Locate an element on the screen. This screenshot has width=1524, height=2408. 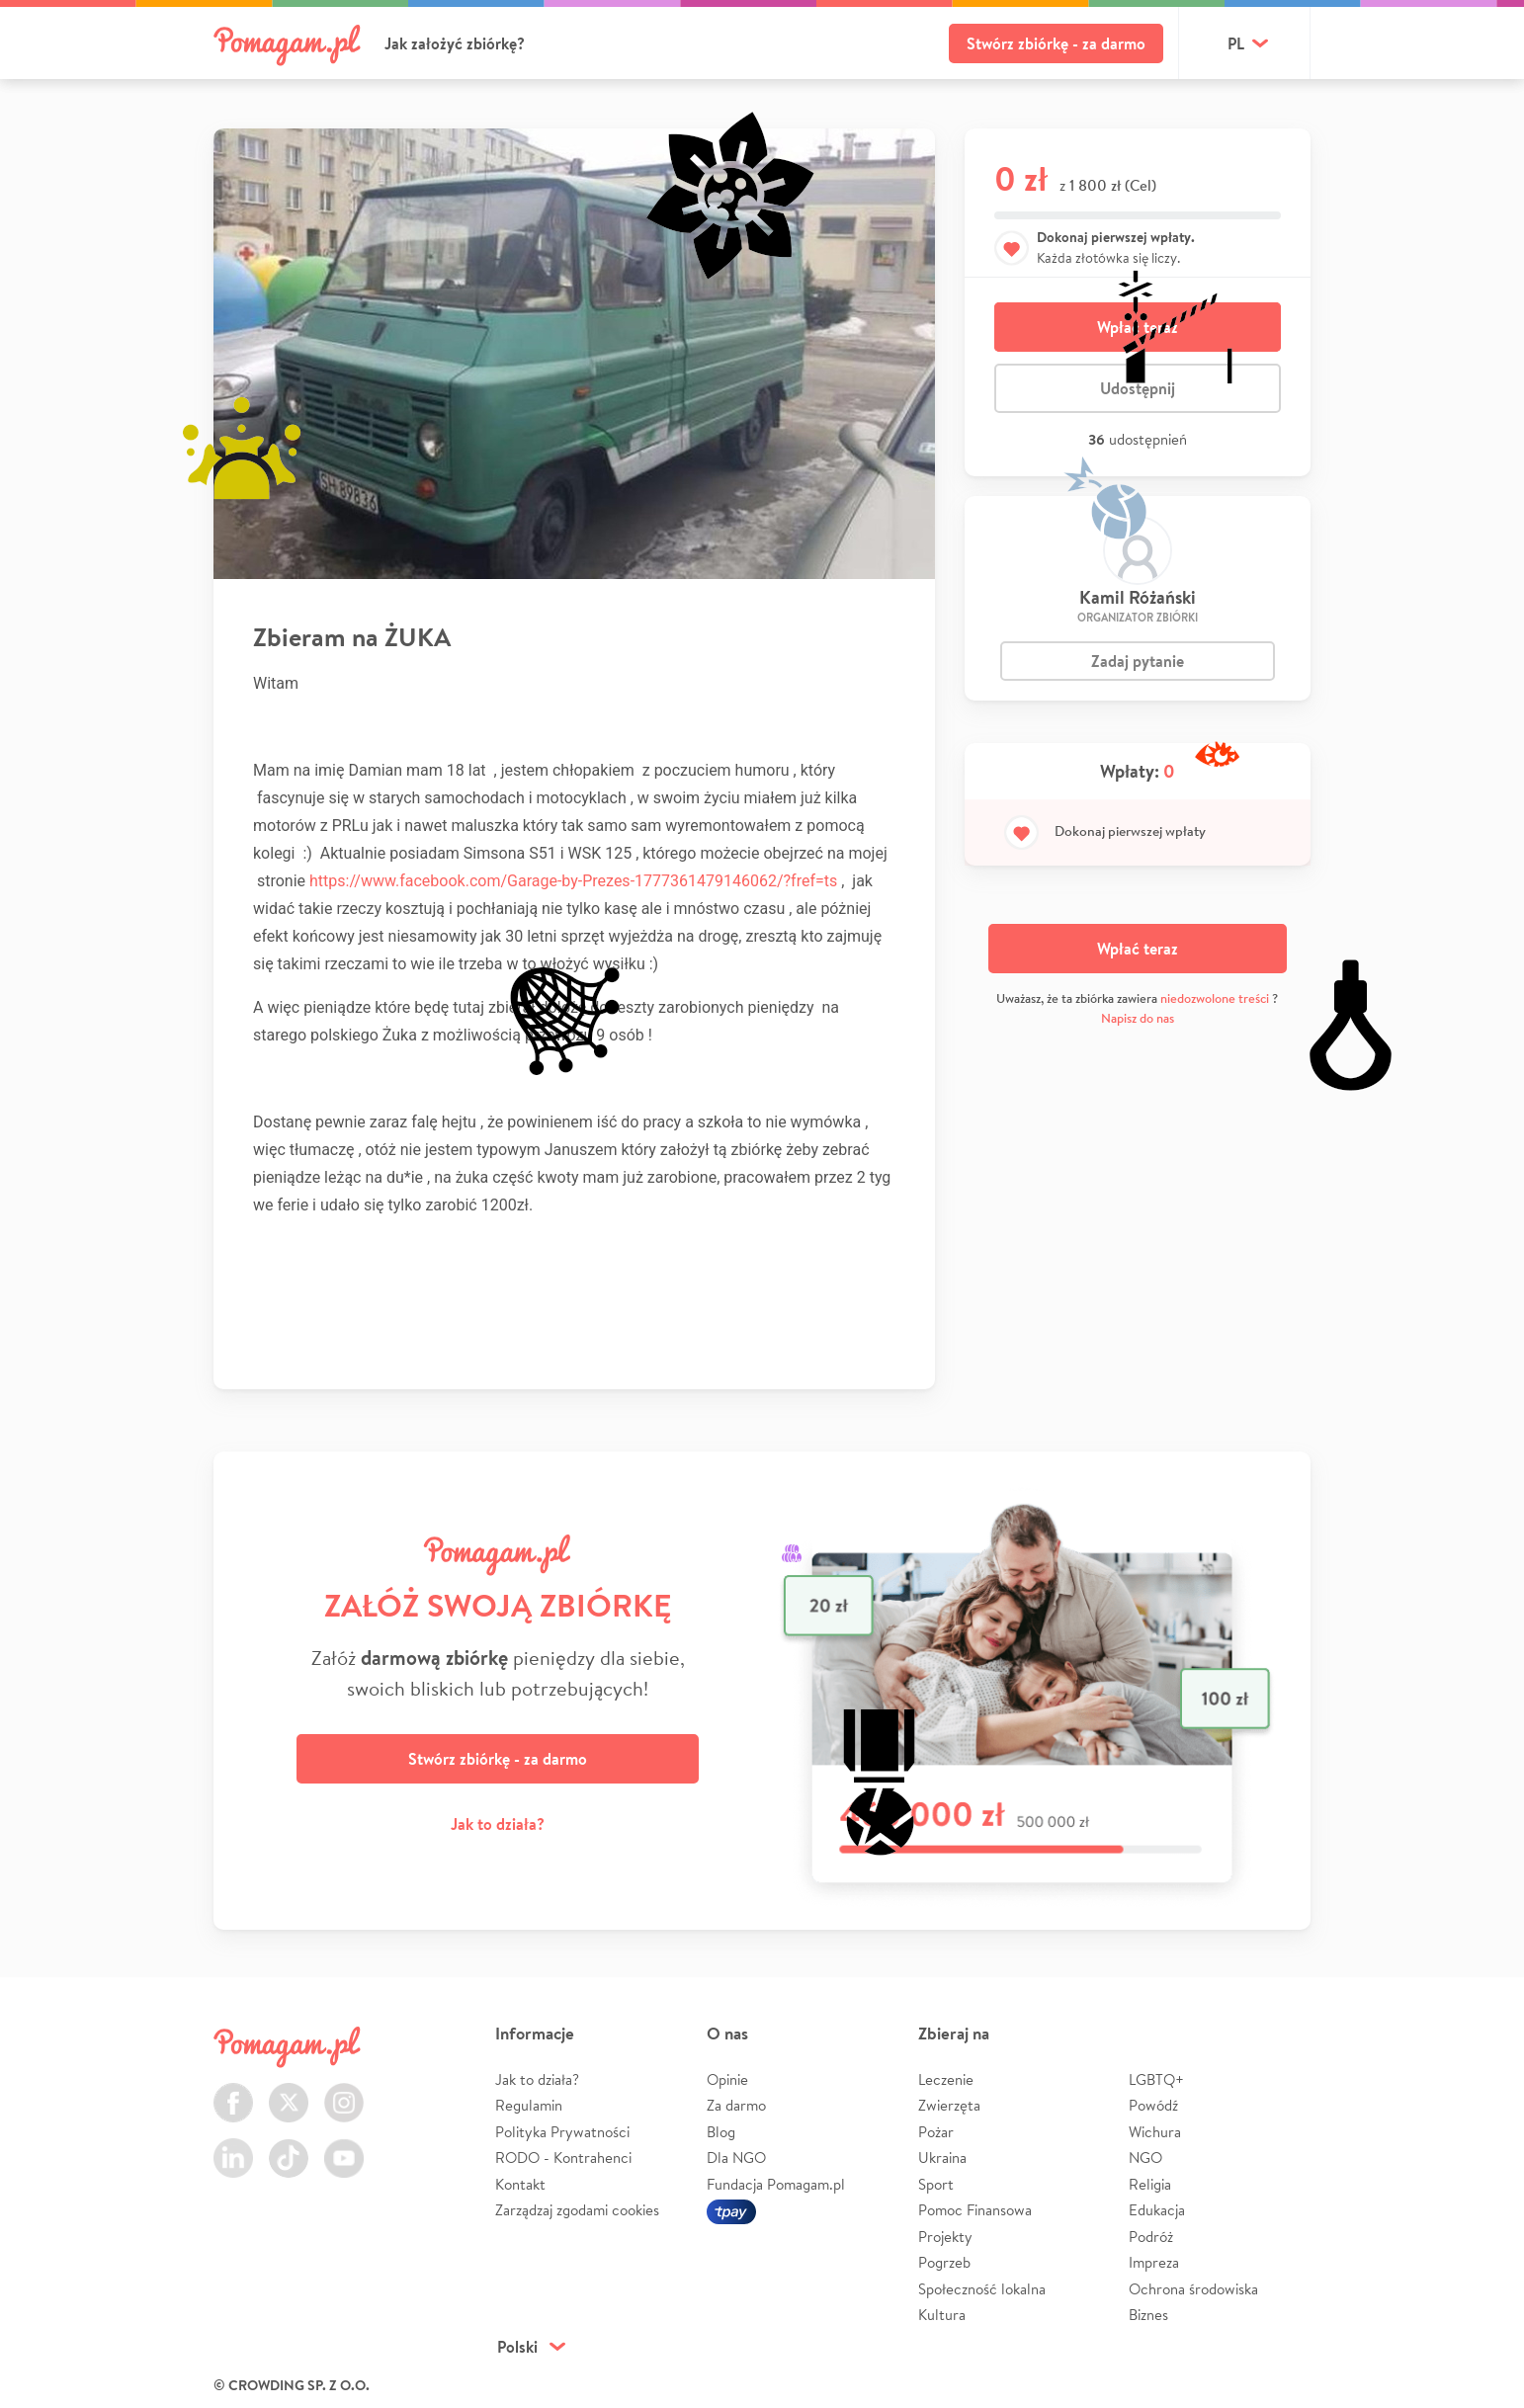
indicates a corrosive or acid-based attack/ability is located at coordinates (241, 448).